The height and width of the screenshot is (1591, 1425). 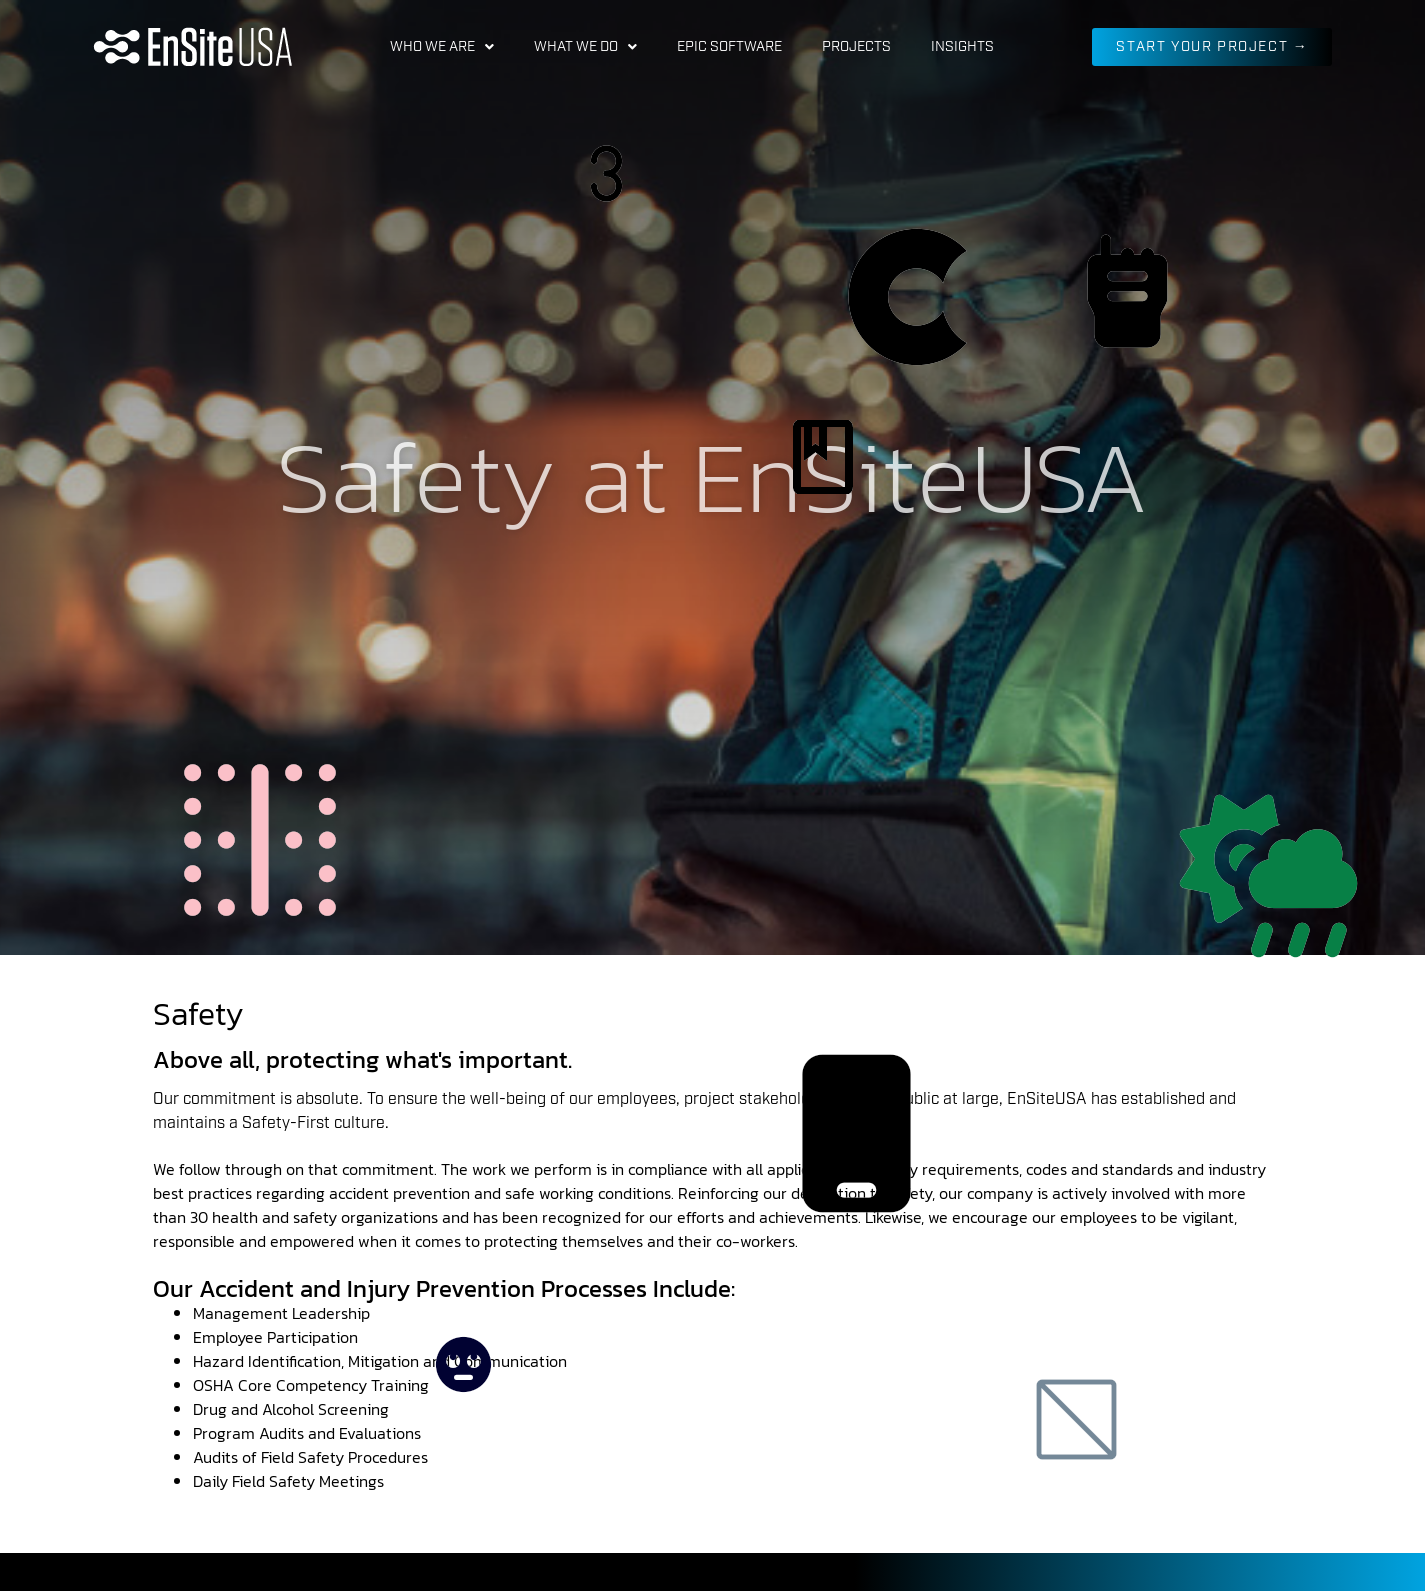 I want to click on current weather conditions with mixed sun and rain, so click(x=1268, y=878).